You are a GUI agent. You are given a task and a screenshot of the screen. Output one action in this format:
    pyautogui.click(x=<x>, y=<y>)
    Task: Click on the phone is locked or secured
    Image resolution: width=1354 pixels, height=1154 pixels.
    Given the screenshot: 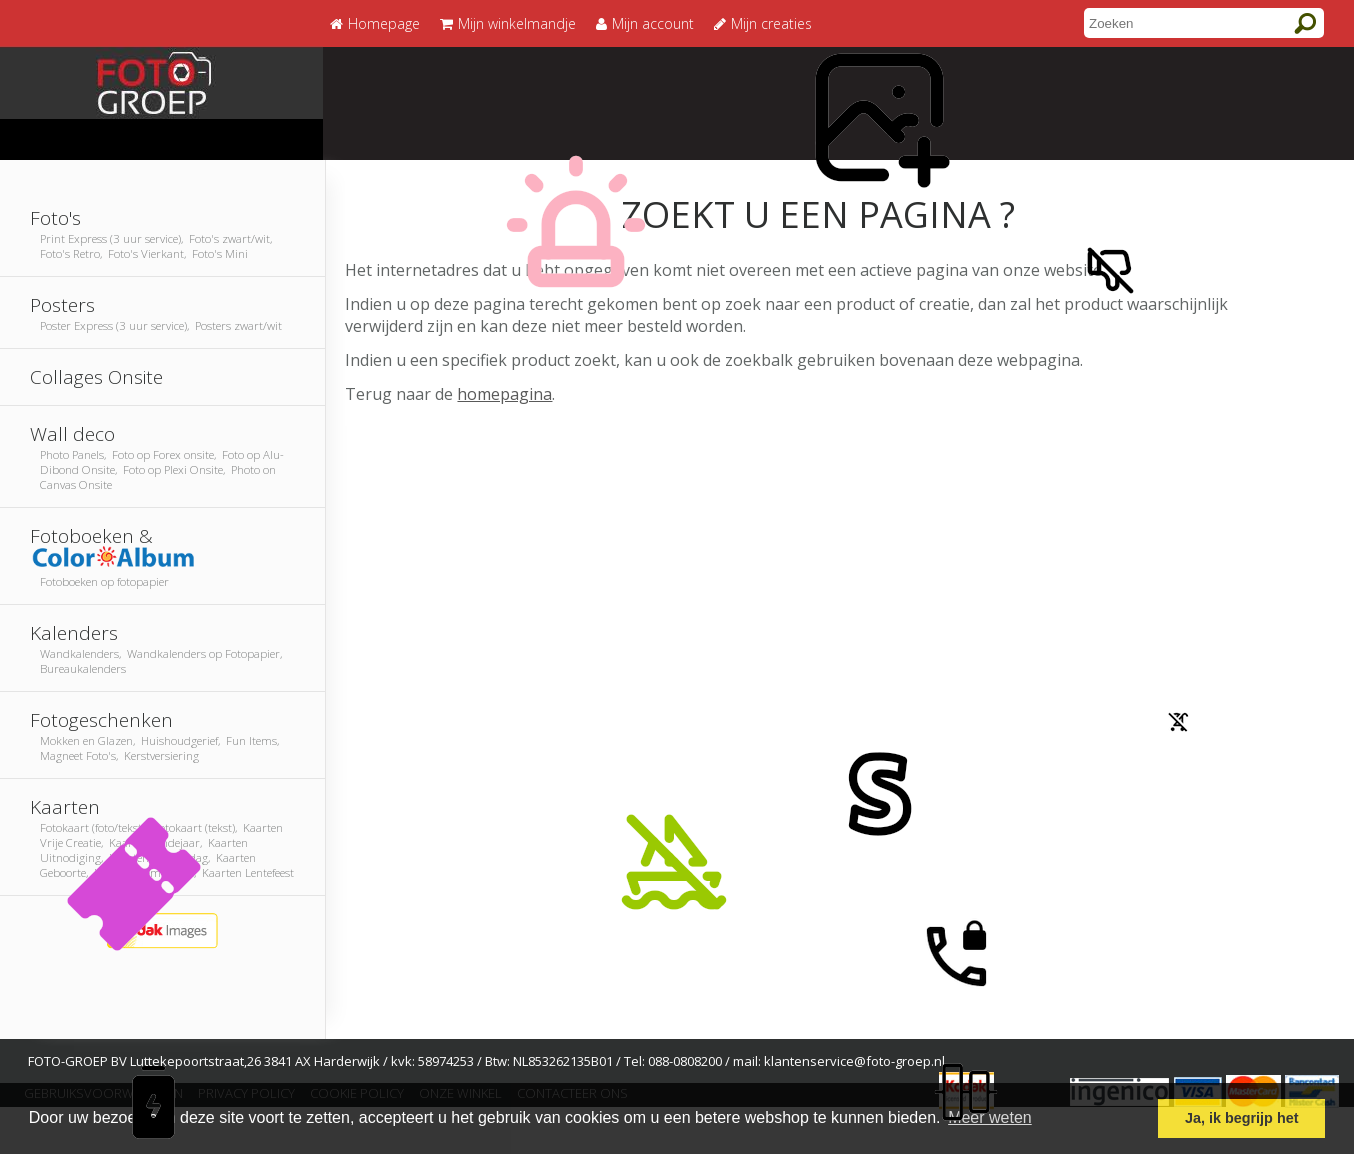 What is the action you would take?
    pyautogui.click(x=956, y=956)
    